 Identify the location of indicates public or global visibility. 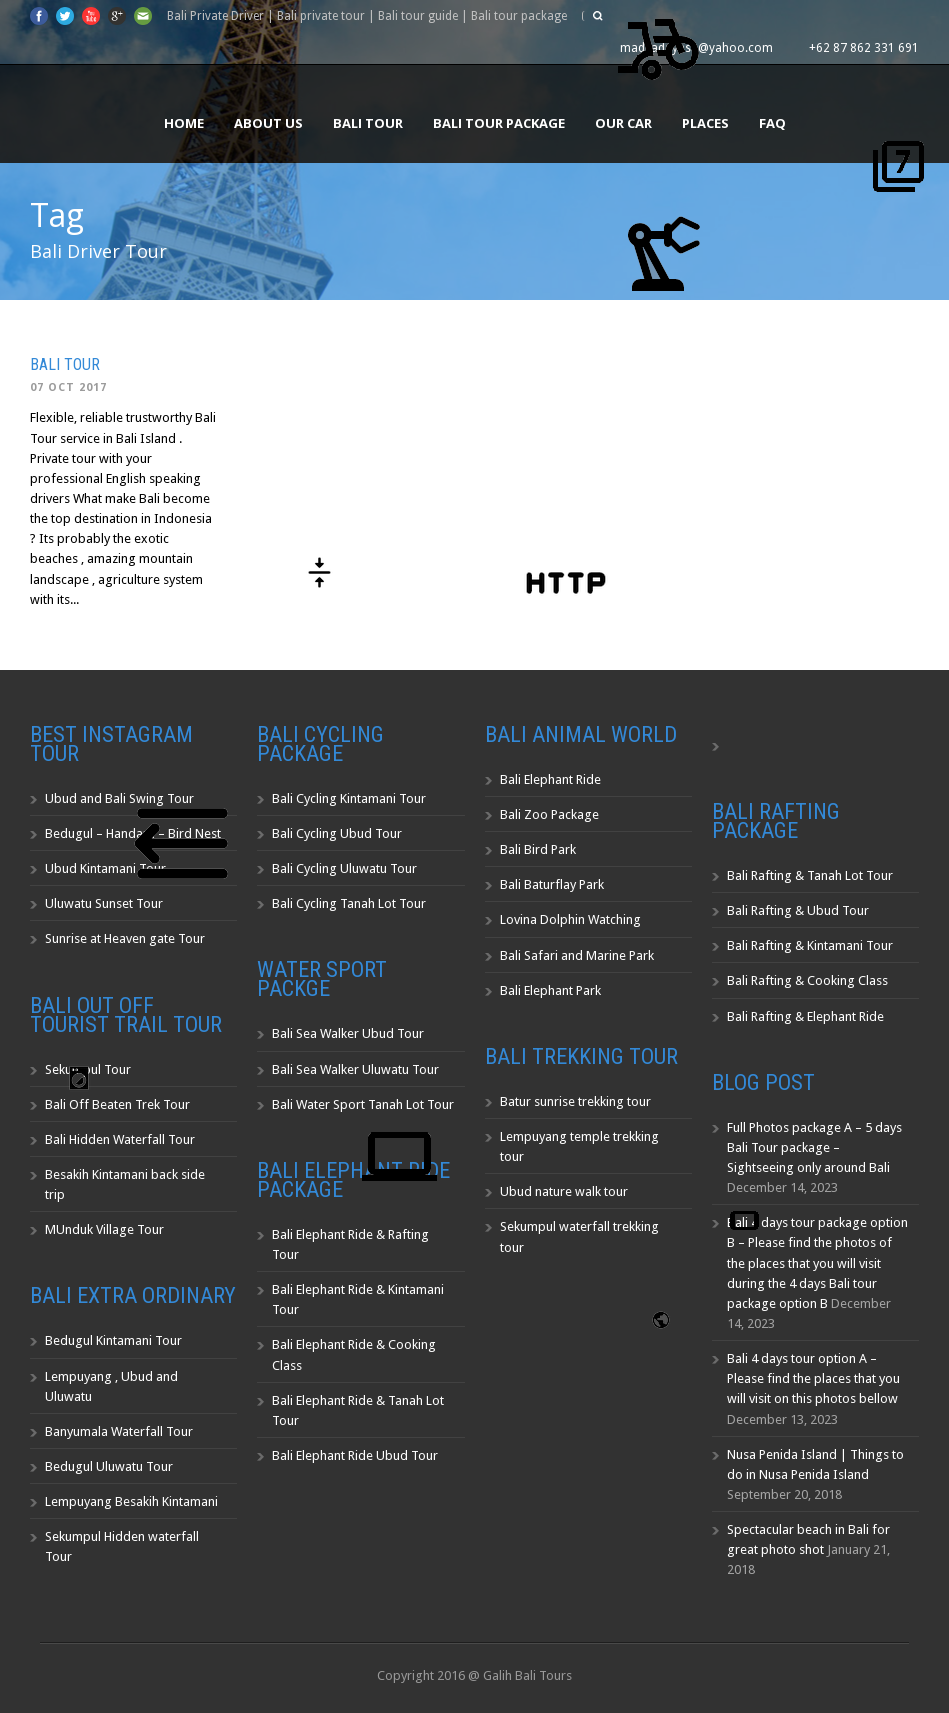
(661, 1320).